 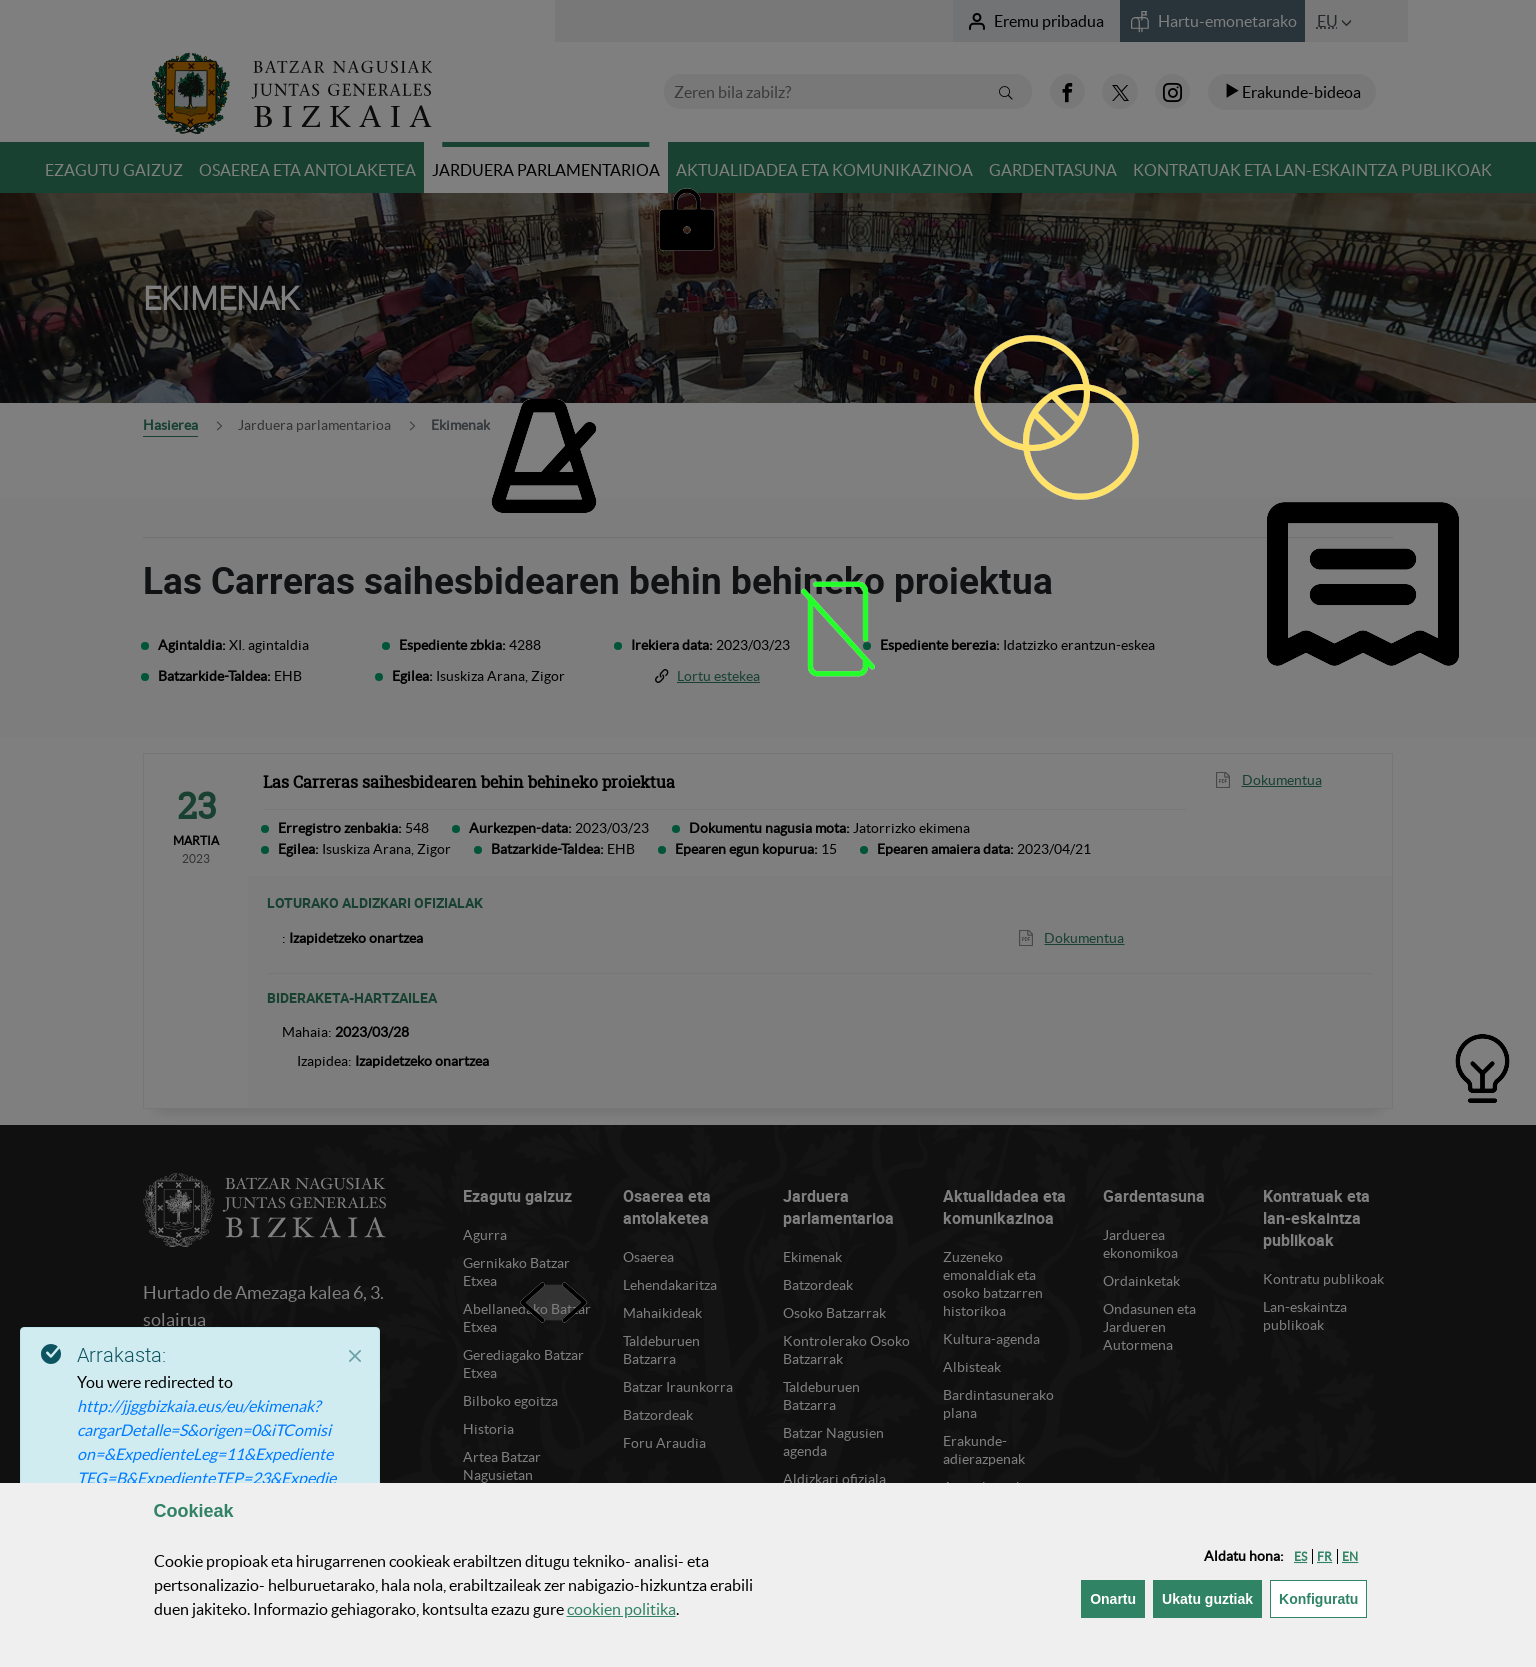 I want to click on view purchase receipt or transaction history, so click(x=1363, y=584).